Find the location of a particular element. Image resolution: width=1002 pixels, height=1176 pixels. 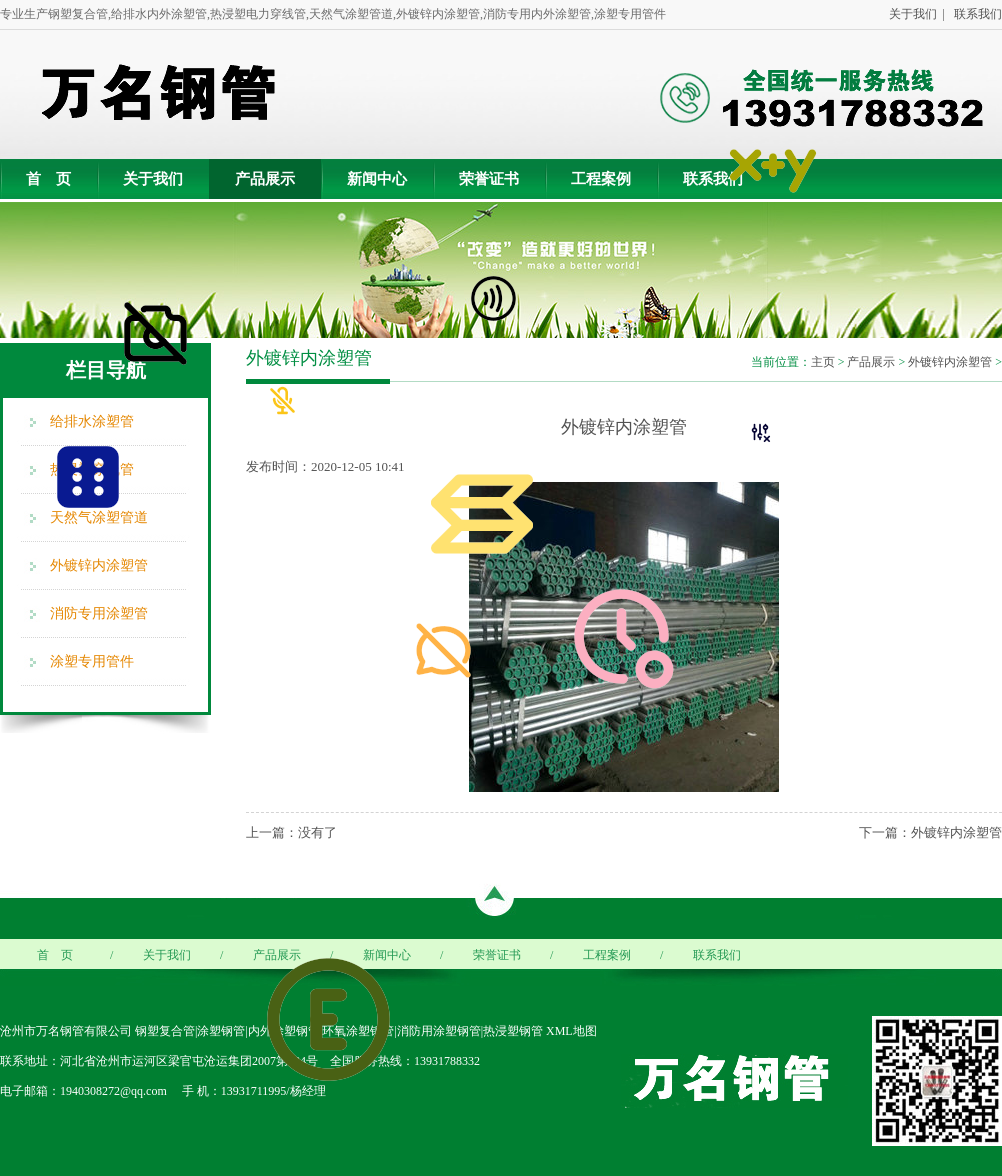

clear all filter settings is located at coordinates (760, 432).